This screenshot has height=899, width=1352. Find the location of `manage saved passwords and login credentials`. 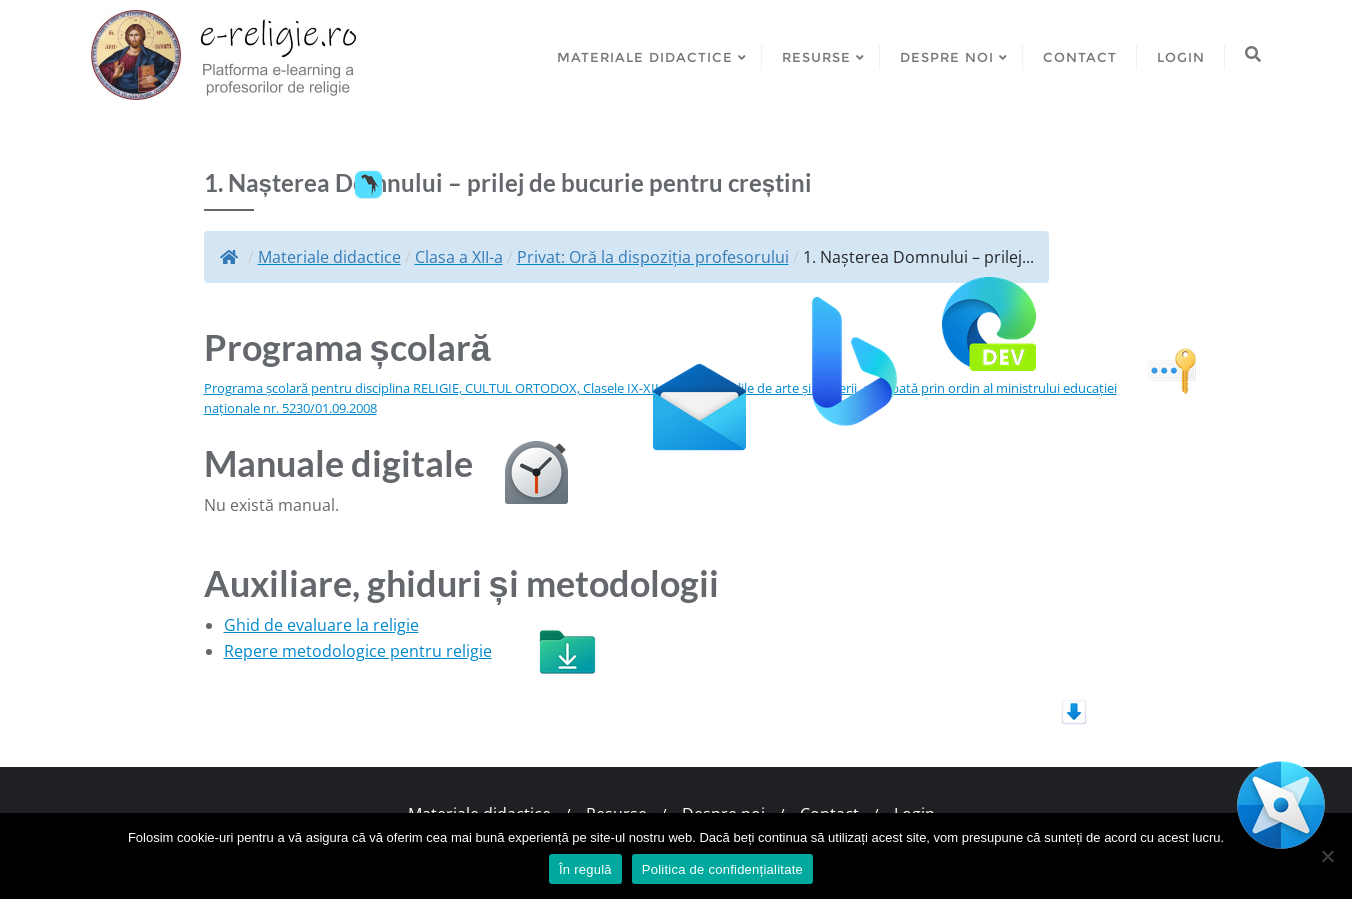

manage saved passwords and login credentials is located at coordinates (1172, 371).